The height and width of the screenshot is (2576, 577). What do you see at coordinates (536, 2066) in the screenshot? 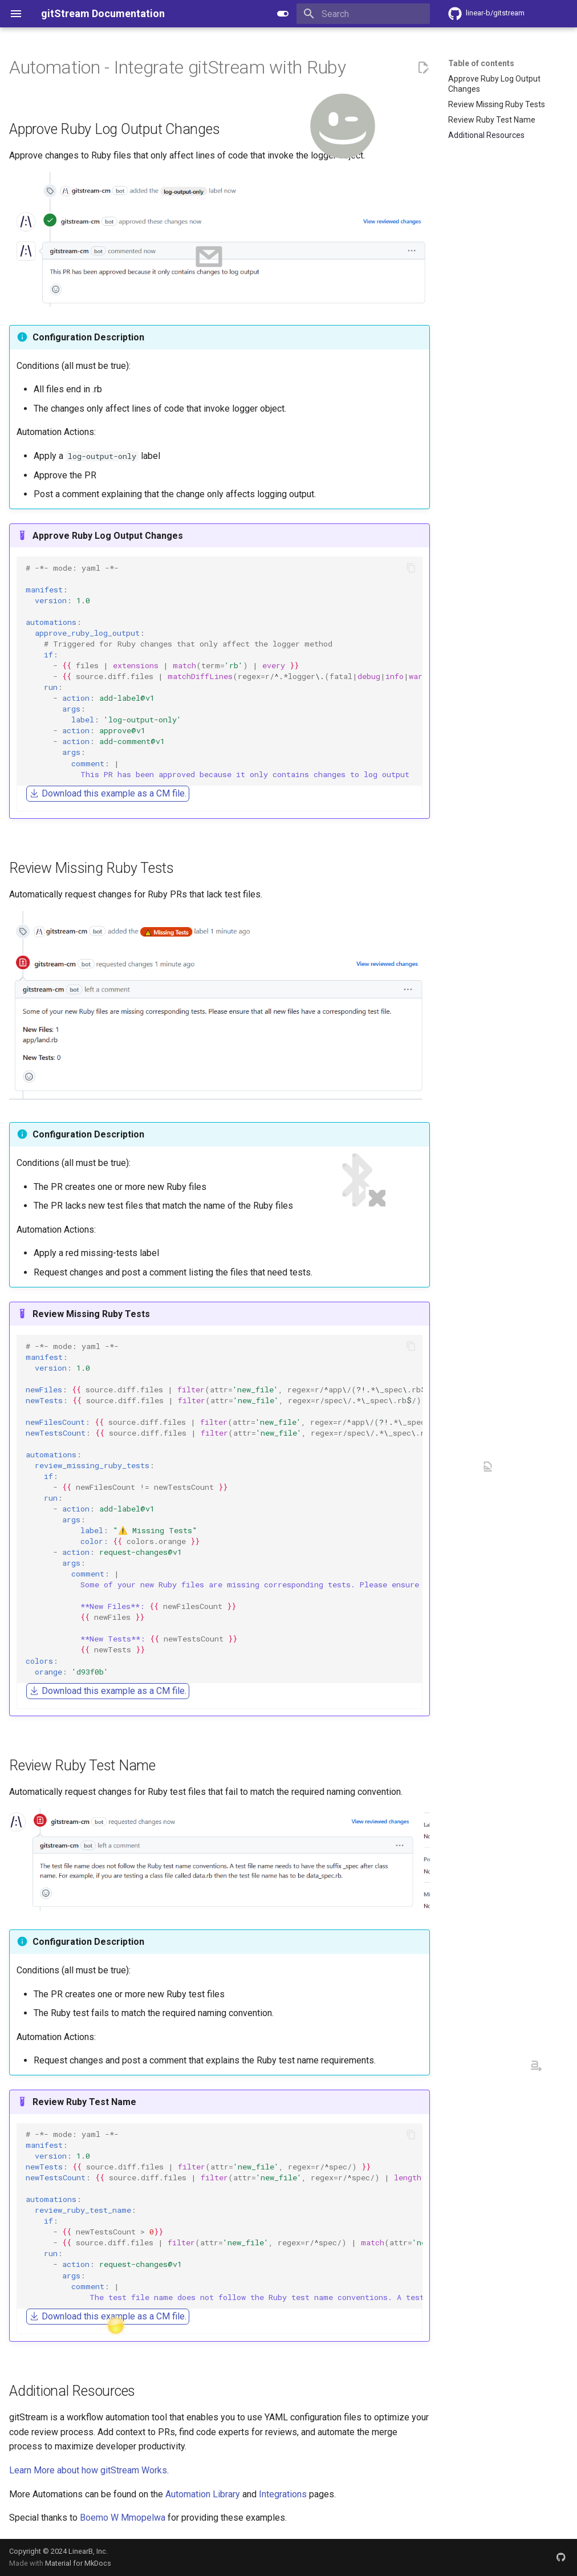
I see `set text direction to left-to-right` at bounding box center [536, 2066].